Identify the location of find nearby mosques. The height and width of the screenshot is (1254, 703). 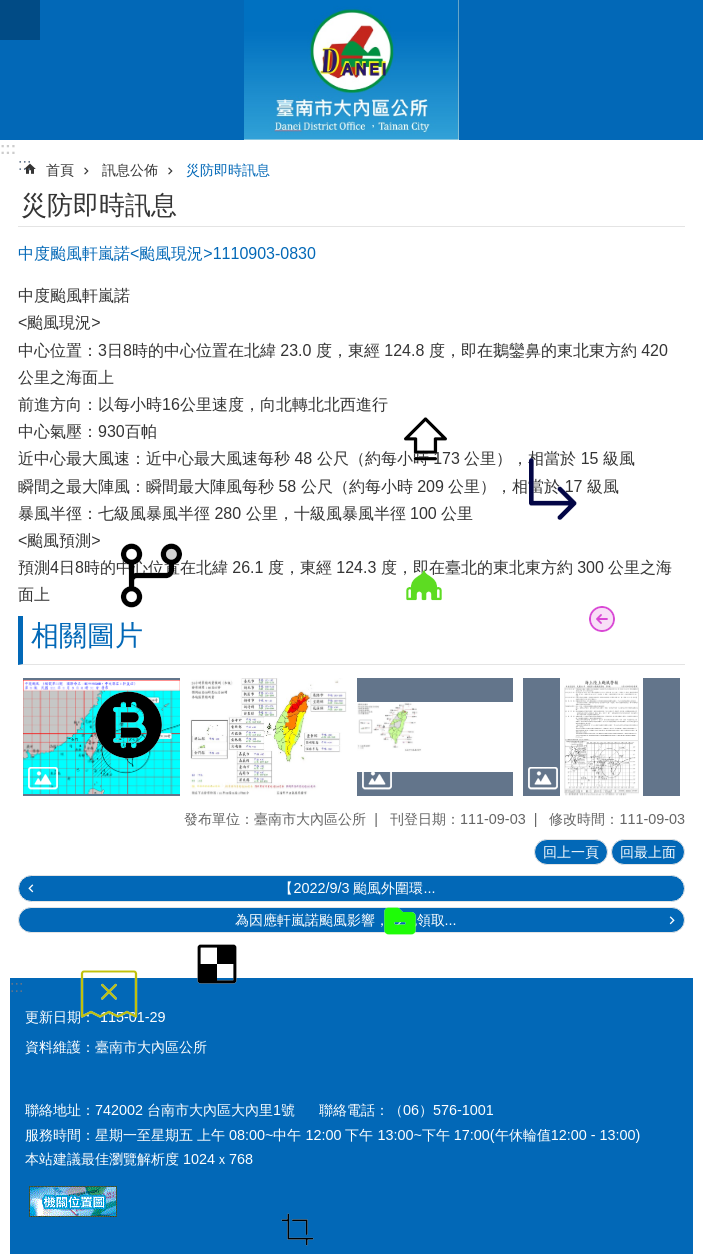
(424, 587).